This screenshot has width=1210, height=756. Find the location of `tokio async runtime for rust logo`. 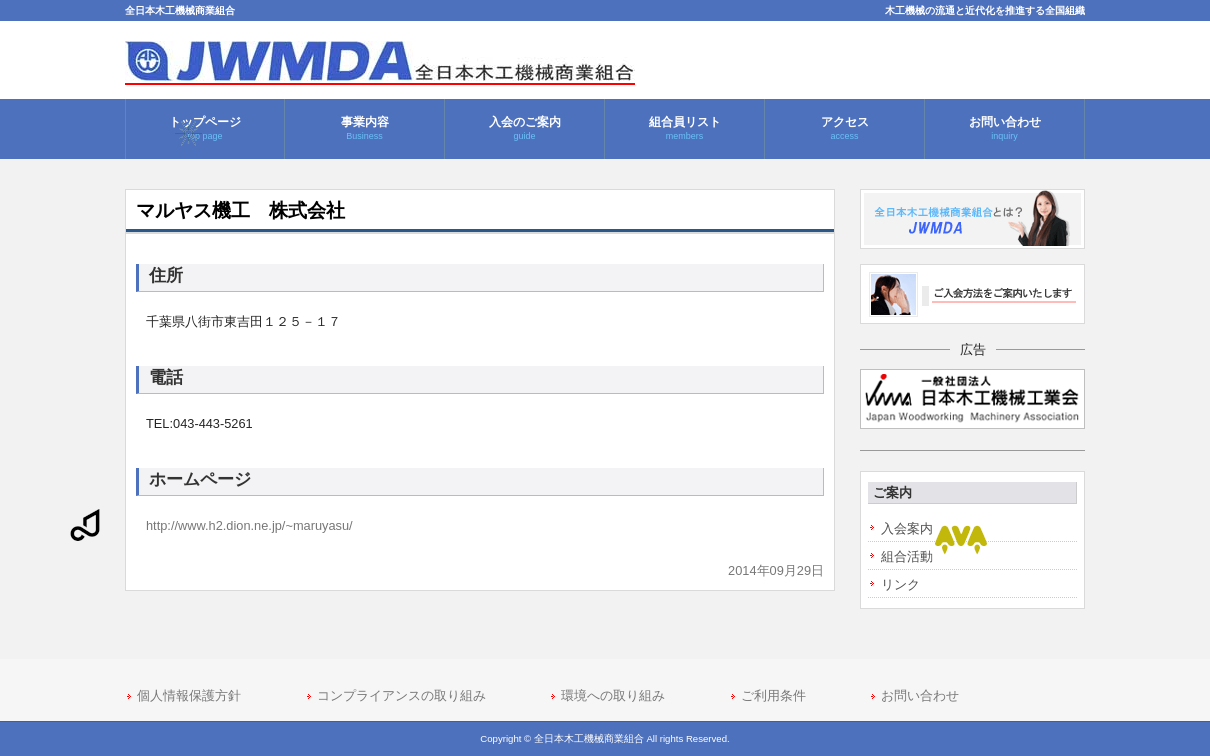

tokio async runtime for rust logo is located at coordinates (188, 133).